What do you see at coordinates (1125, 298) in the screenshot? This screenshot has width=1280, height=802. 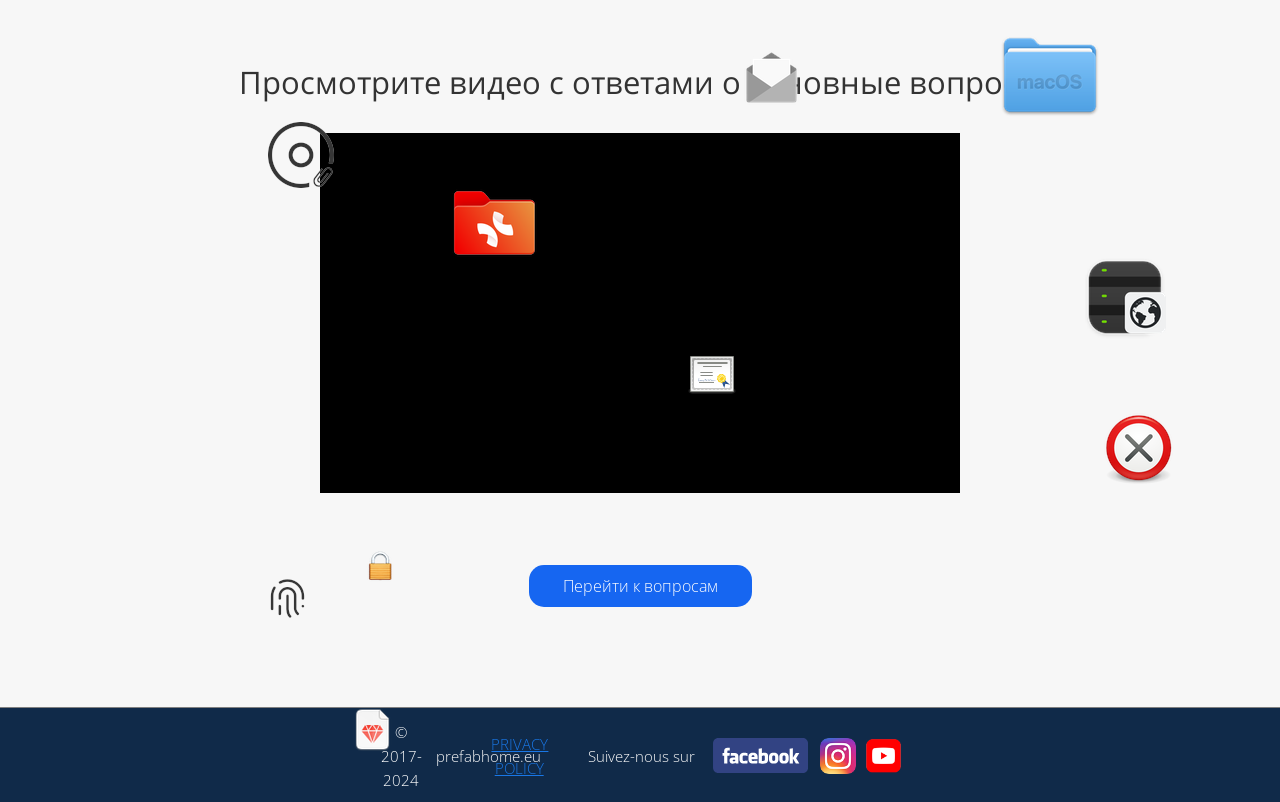 I see `configure web server network settings` at bounding box center [1125, 298].